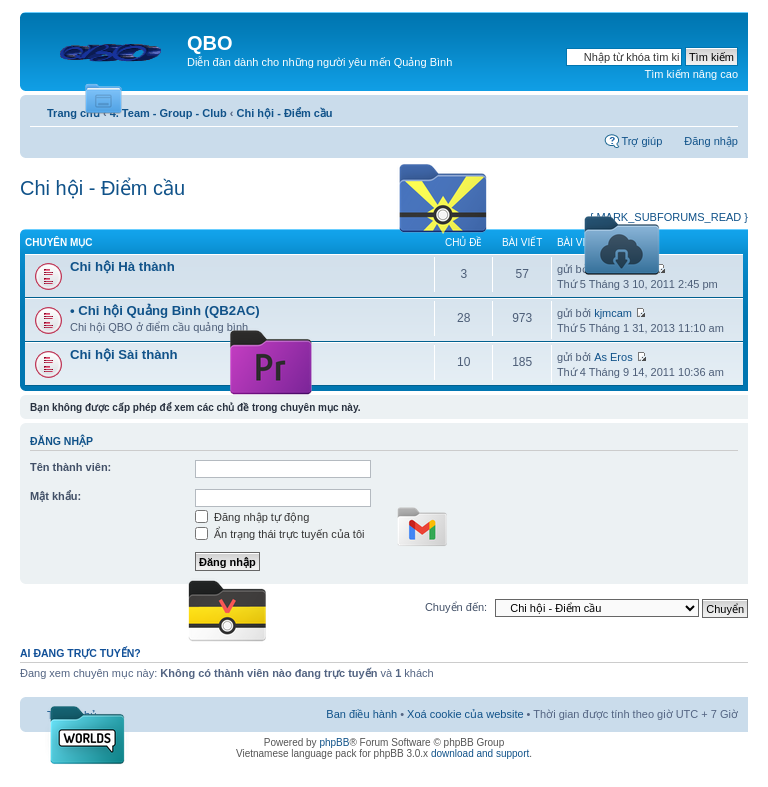 Image resolution: width=768 pixels, height=787 pixels. I want to click on open desktop folder, so click(103, 98).